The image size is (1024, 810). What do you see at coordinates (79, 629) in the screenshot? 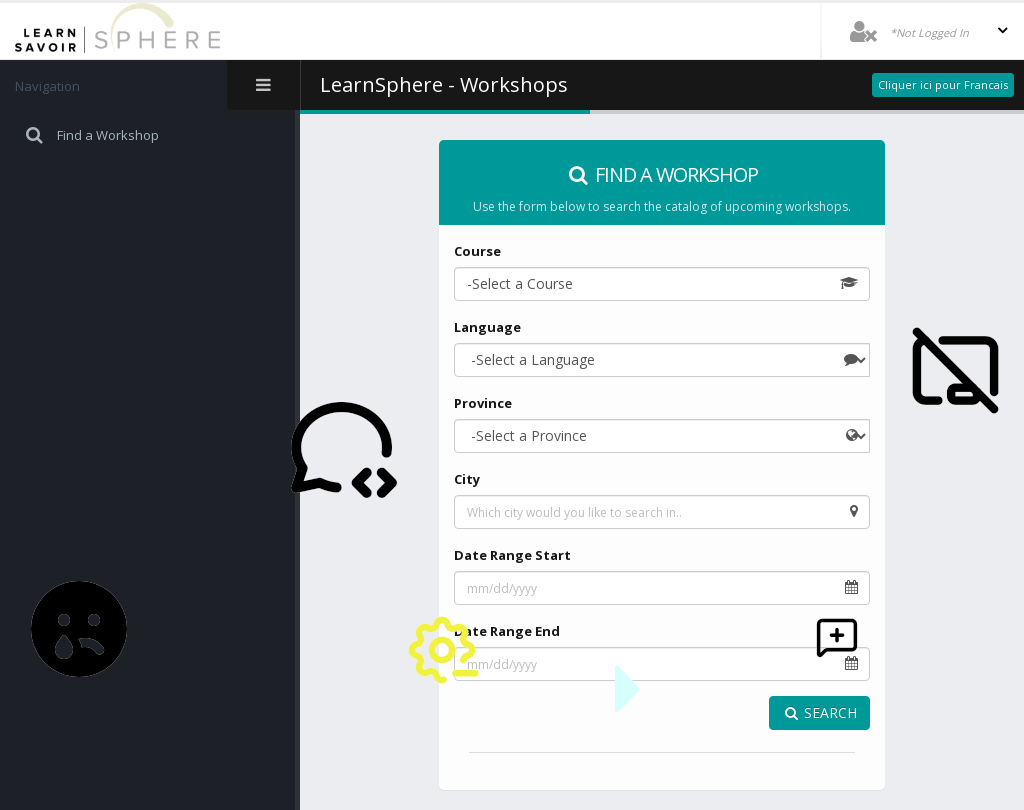
I see `indicates an error or something went wrong` at bounding box center [79, 629].